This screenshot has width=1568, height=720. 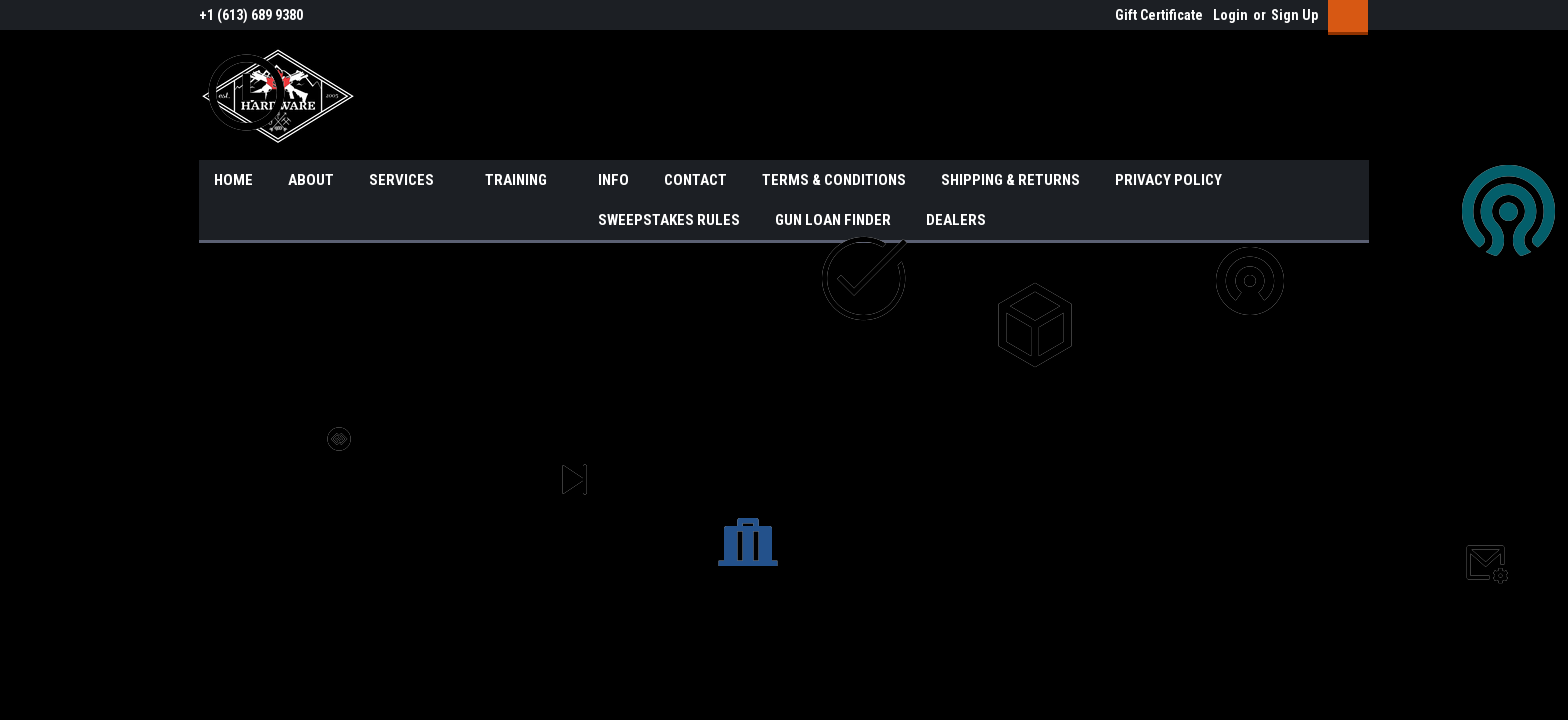 What do you see at coordinates (246, 92) in the screenshot?
I see `view time or clock settings` at bounding box center [246, 92].